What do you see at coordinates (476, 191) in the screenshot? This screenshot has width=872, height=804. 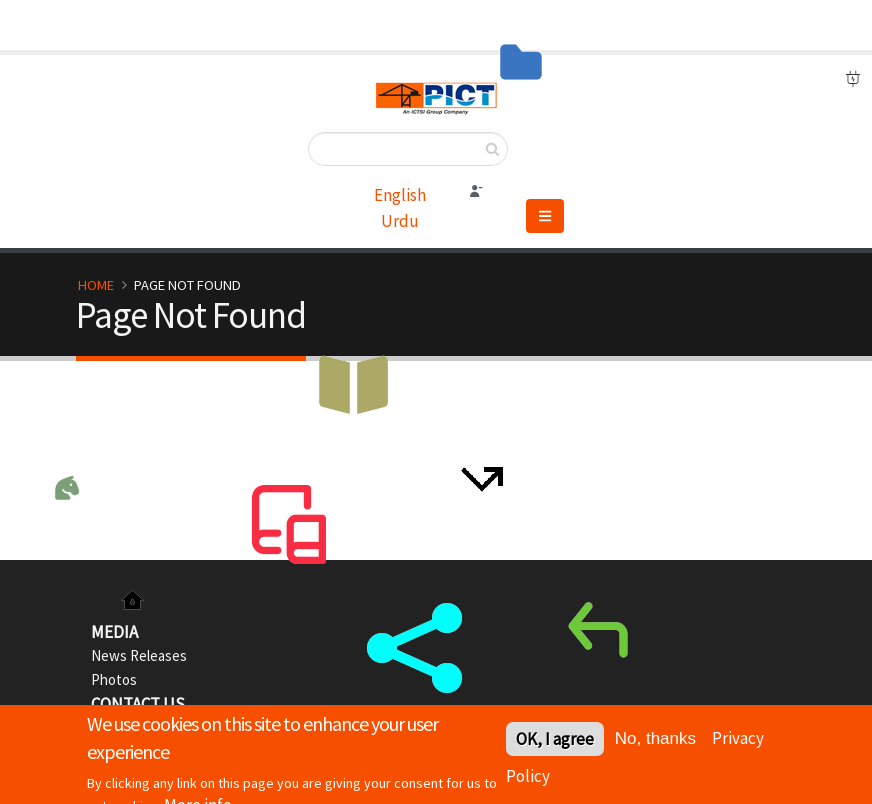 I see `remove a contact or friend` at bounding box center [476, 191].